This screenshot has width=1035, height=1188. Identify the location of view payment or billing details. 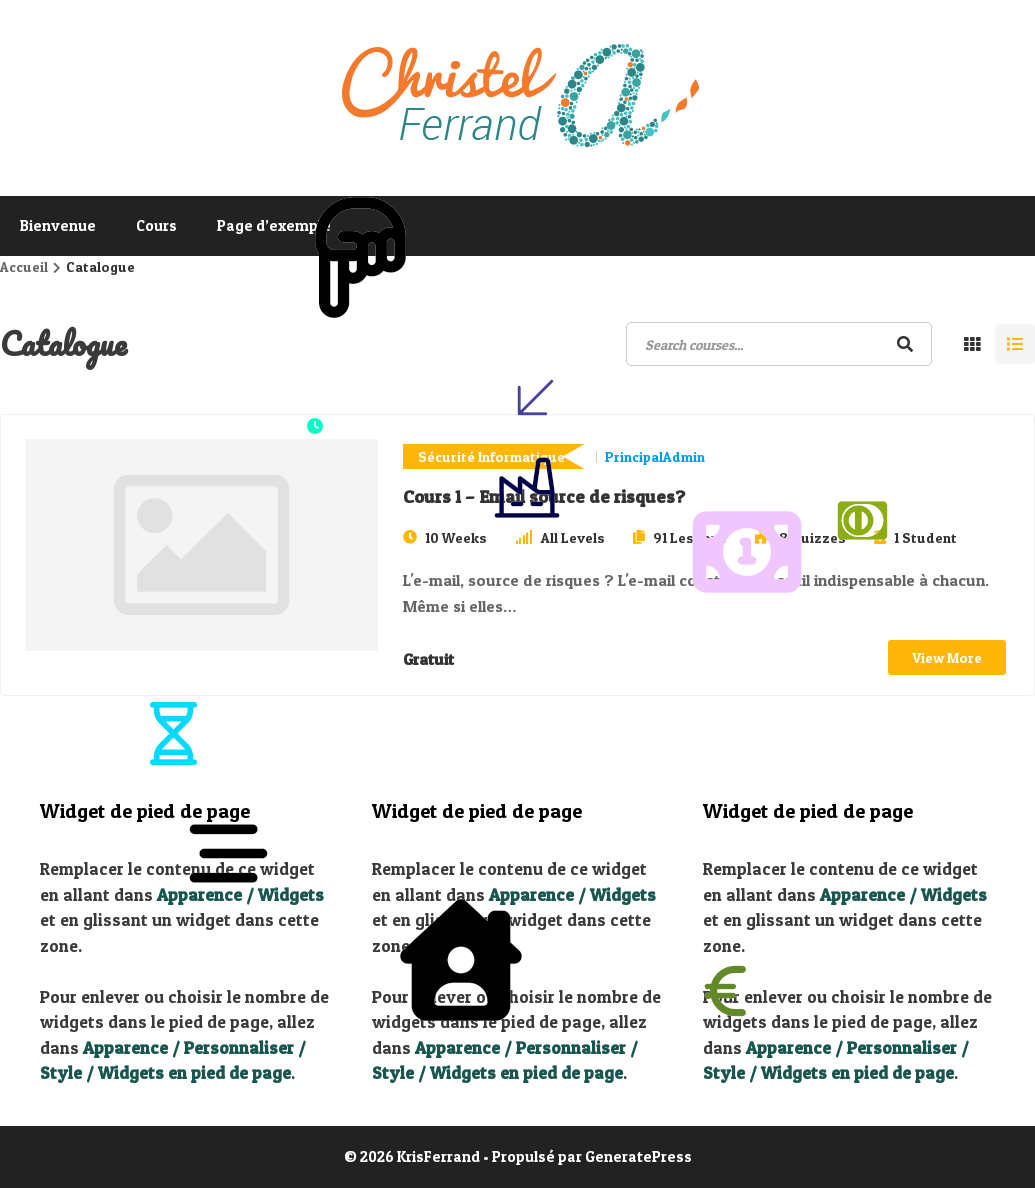
(747, 552).